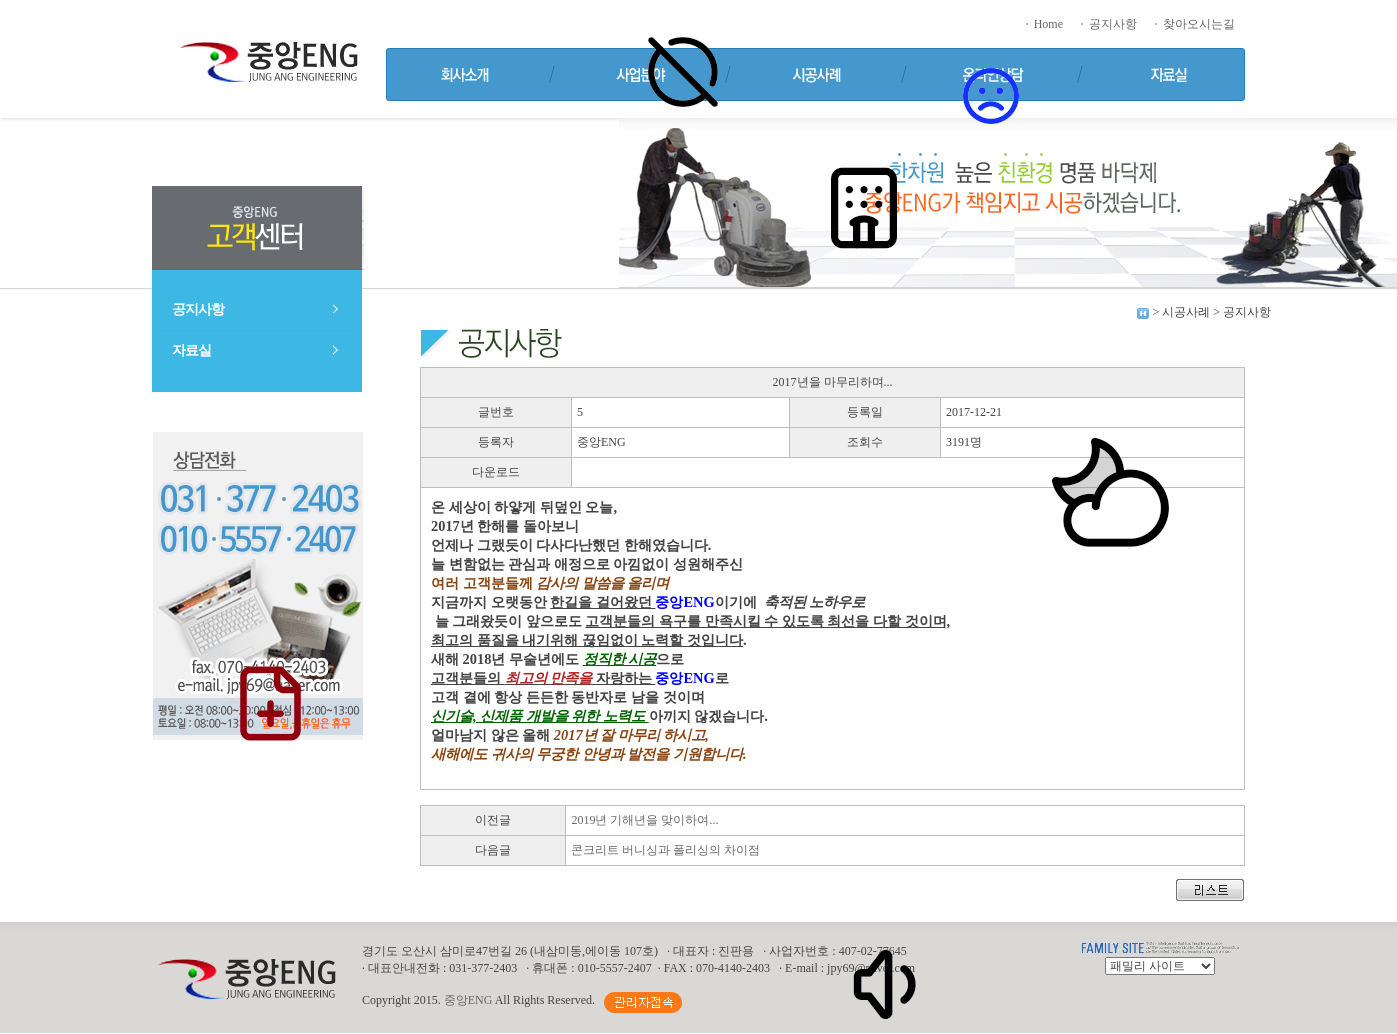 This screenshot has width=1397, height=1034. I want to click on indicates a disabled or inactive state, so click(683, 72).